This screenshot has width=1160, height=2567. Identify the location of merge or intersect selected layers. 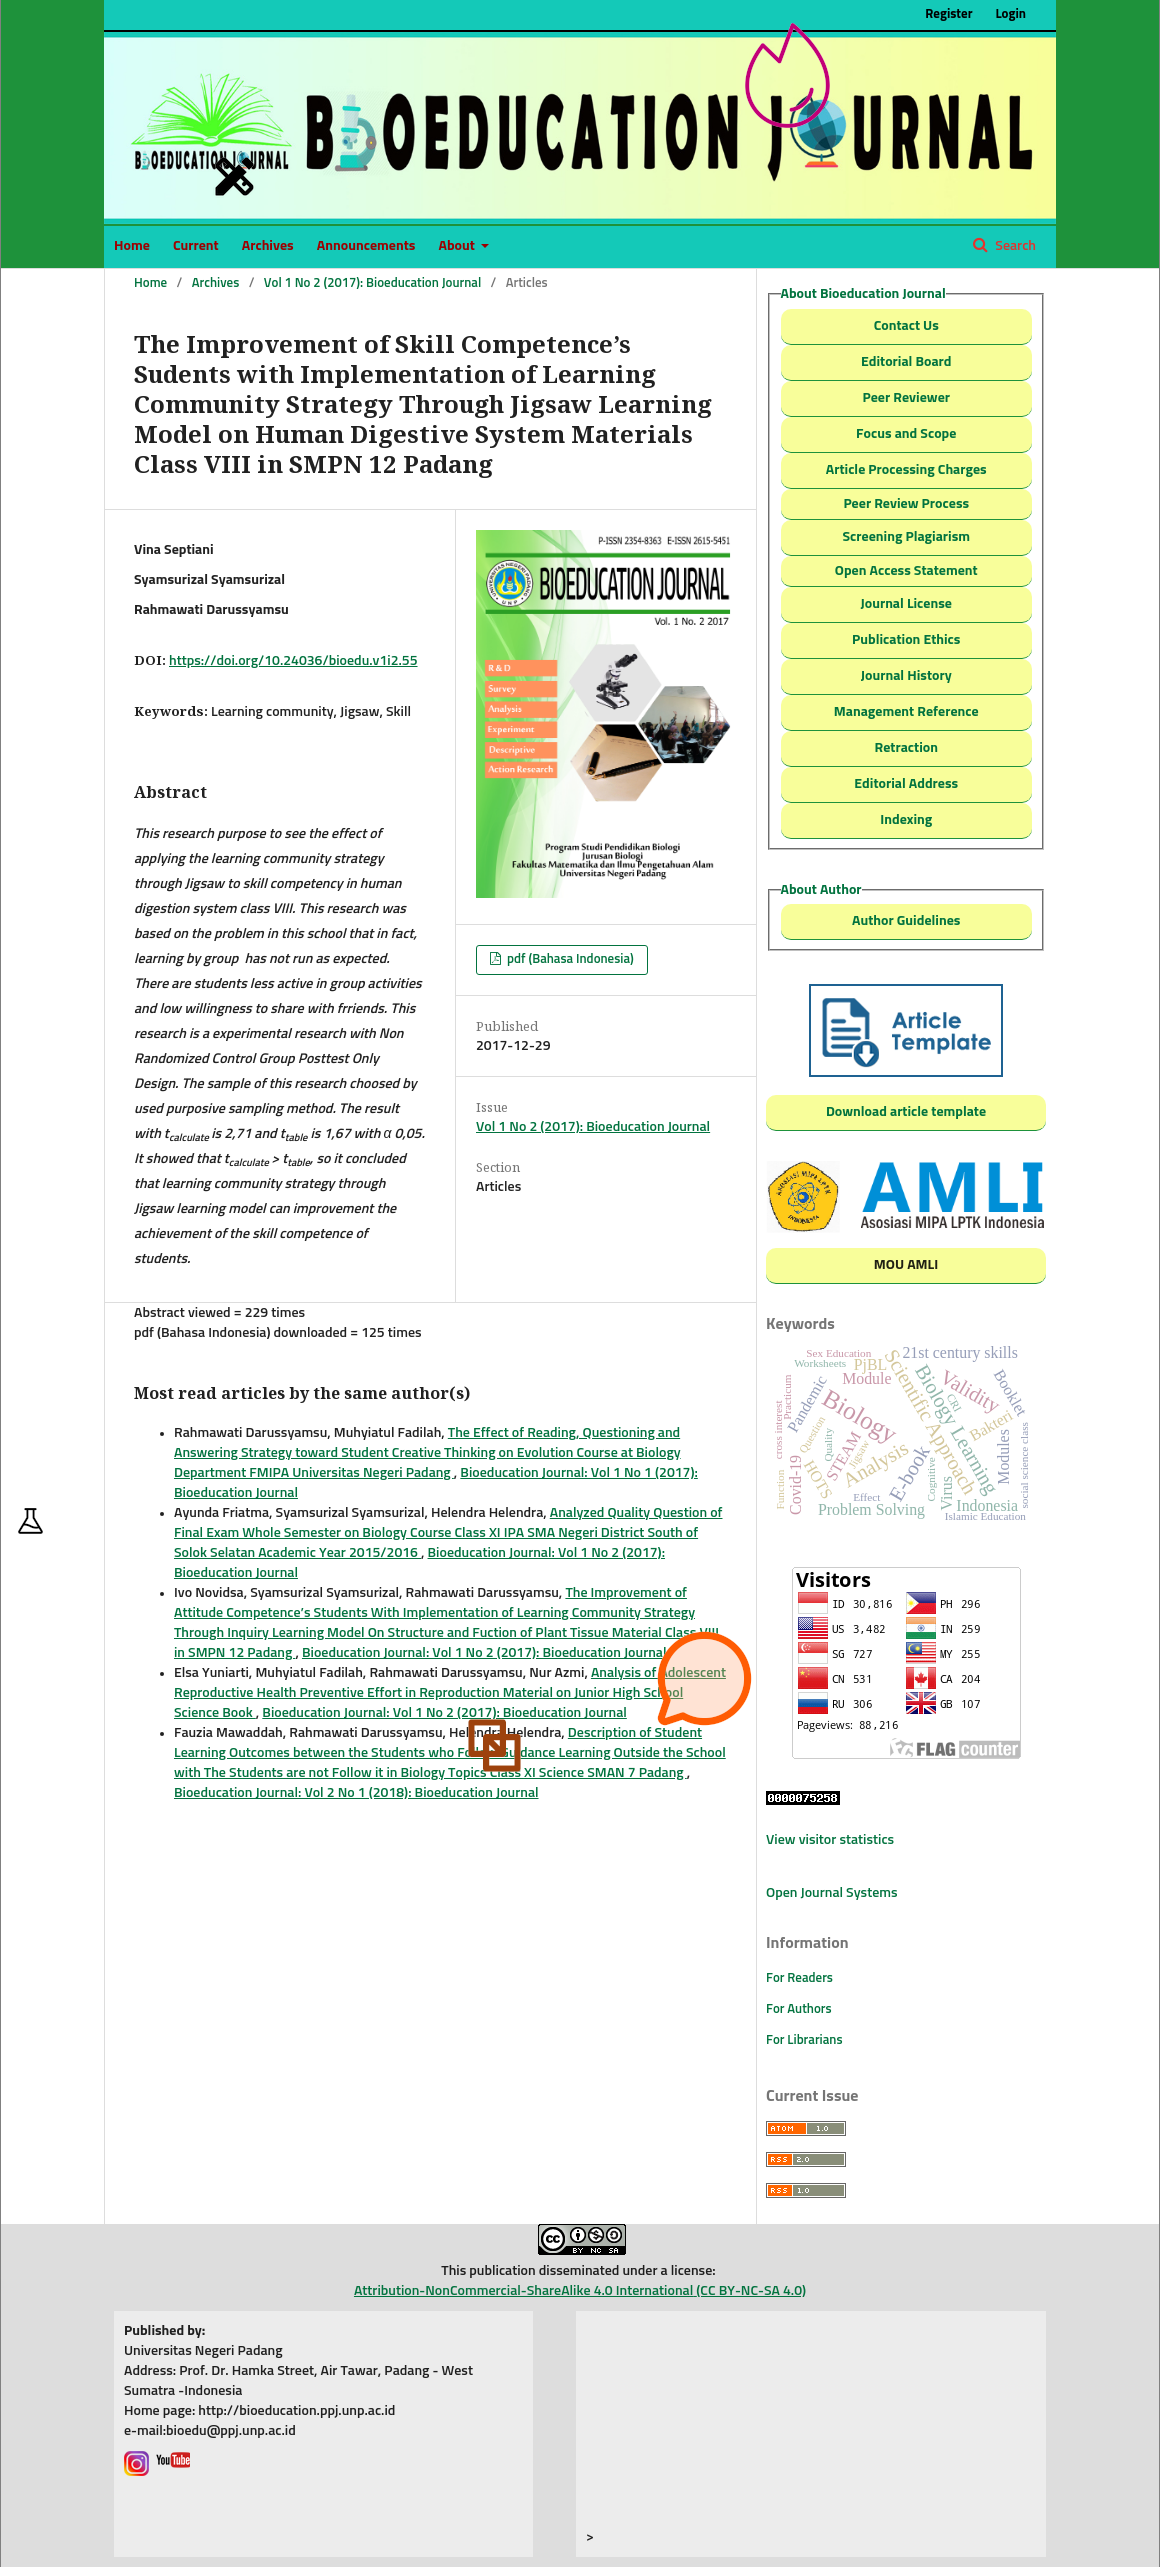
(494, 1745).